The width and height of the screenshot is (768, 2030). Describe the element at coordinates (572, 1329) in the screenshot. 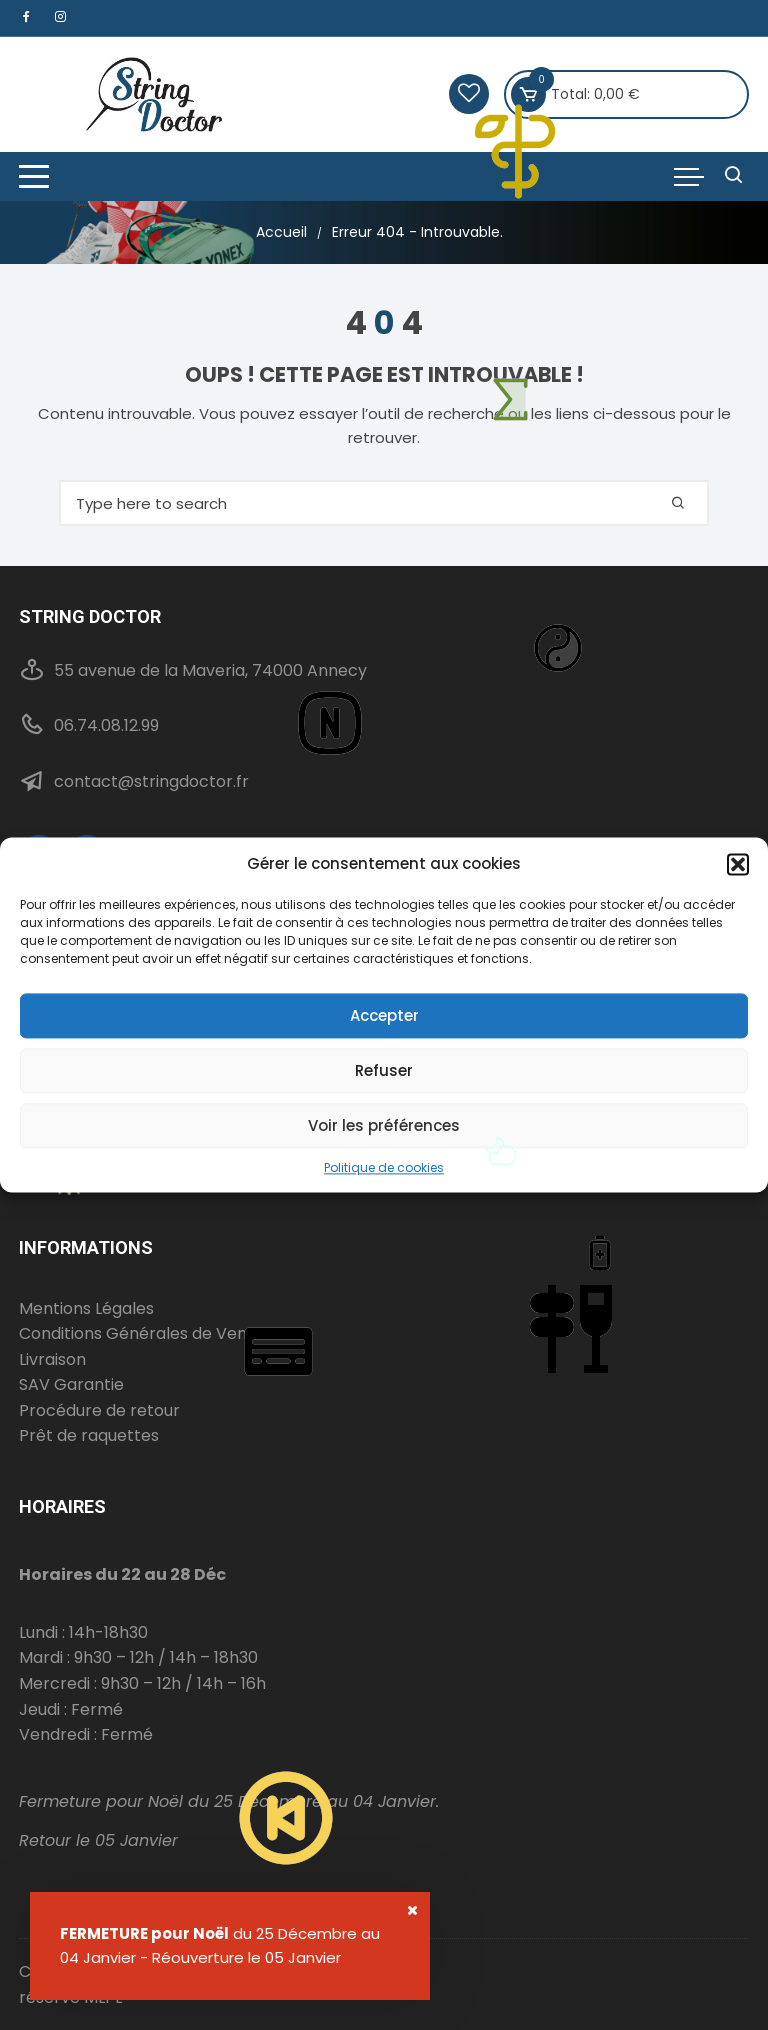

I see `browse tapas or small plates menu` at that location.